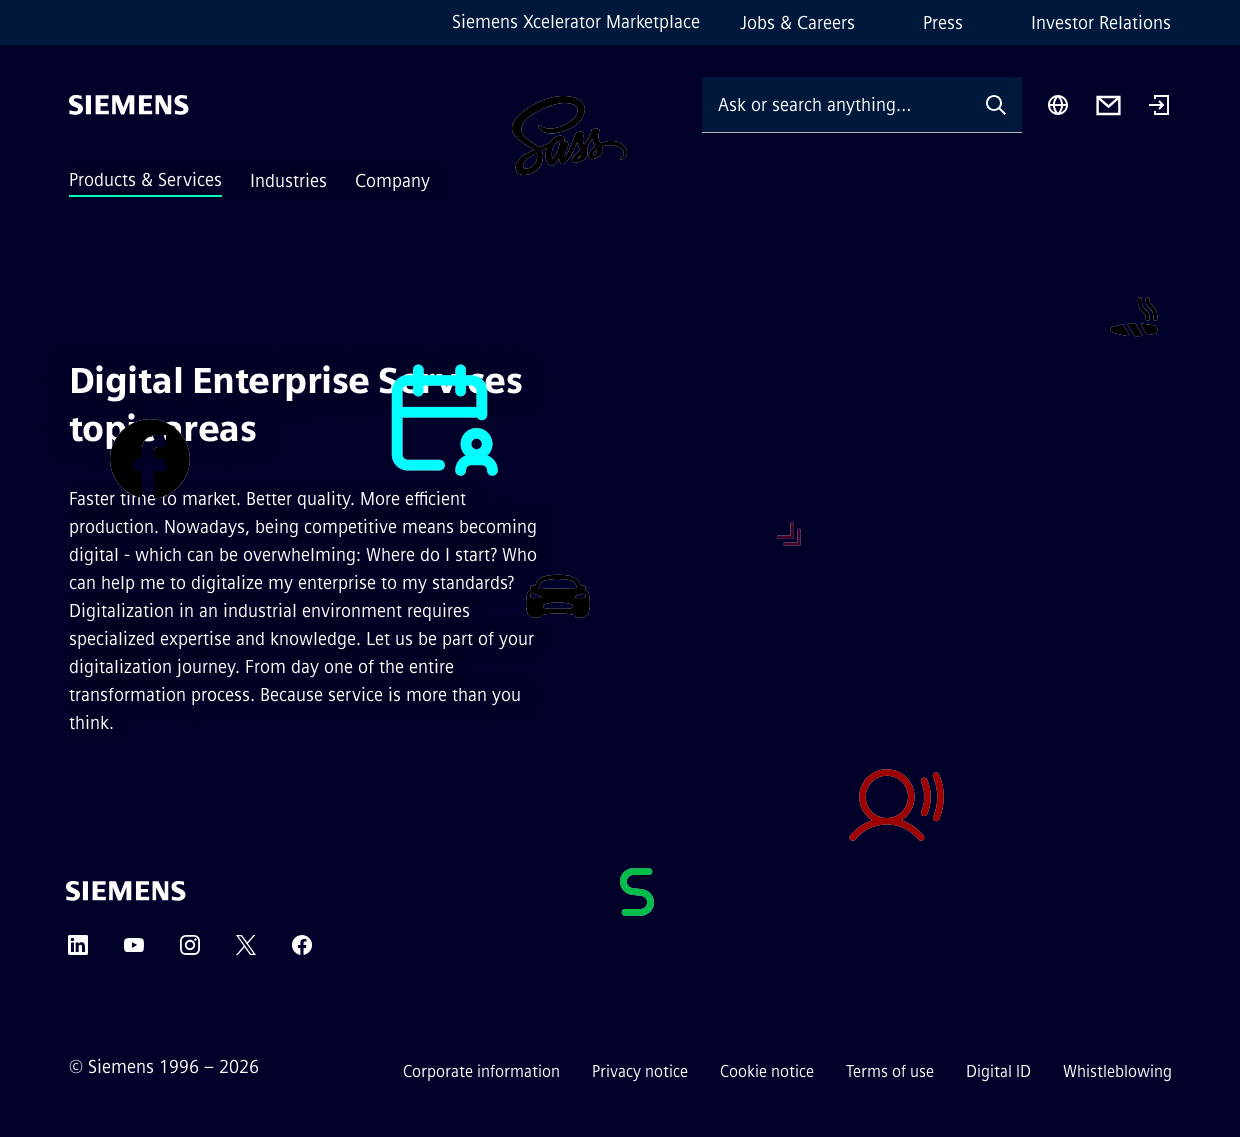 This screenshot has height=1137, width=1240. Describe the element at coordinates (150, 459) in the screenshot. I see `open facebook app` at that location.